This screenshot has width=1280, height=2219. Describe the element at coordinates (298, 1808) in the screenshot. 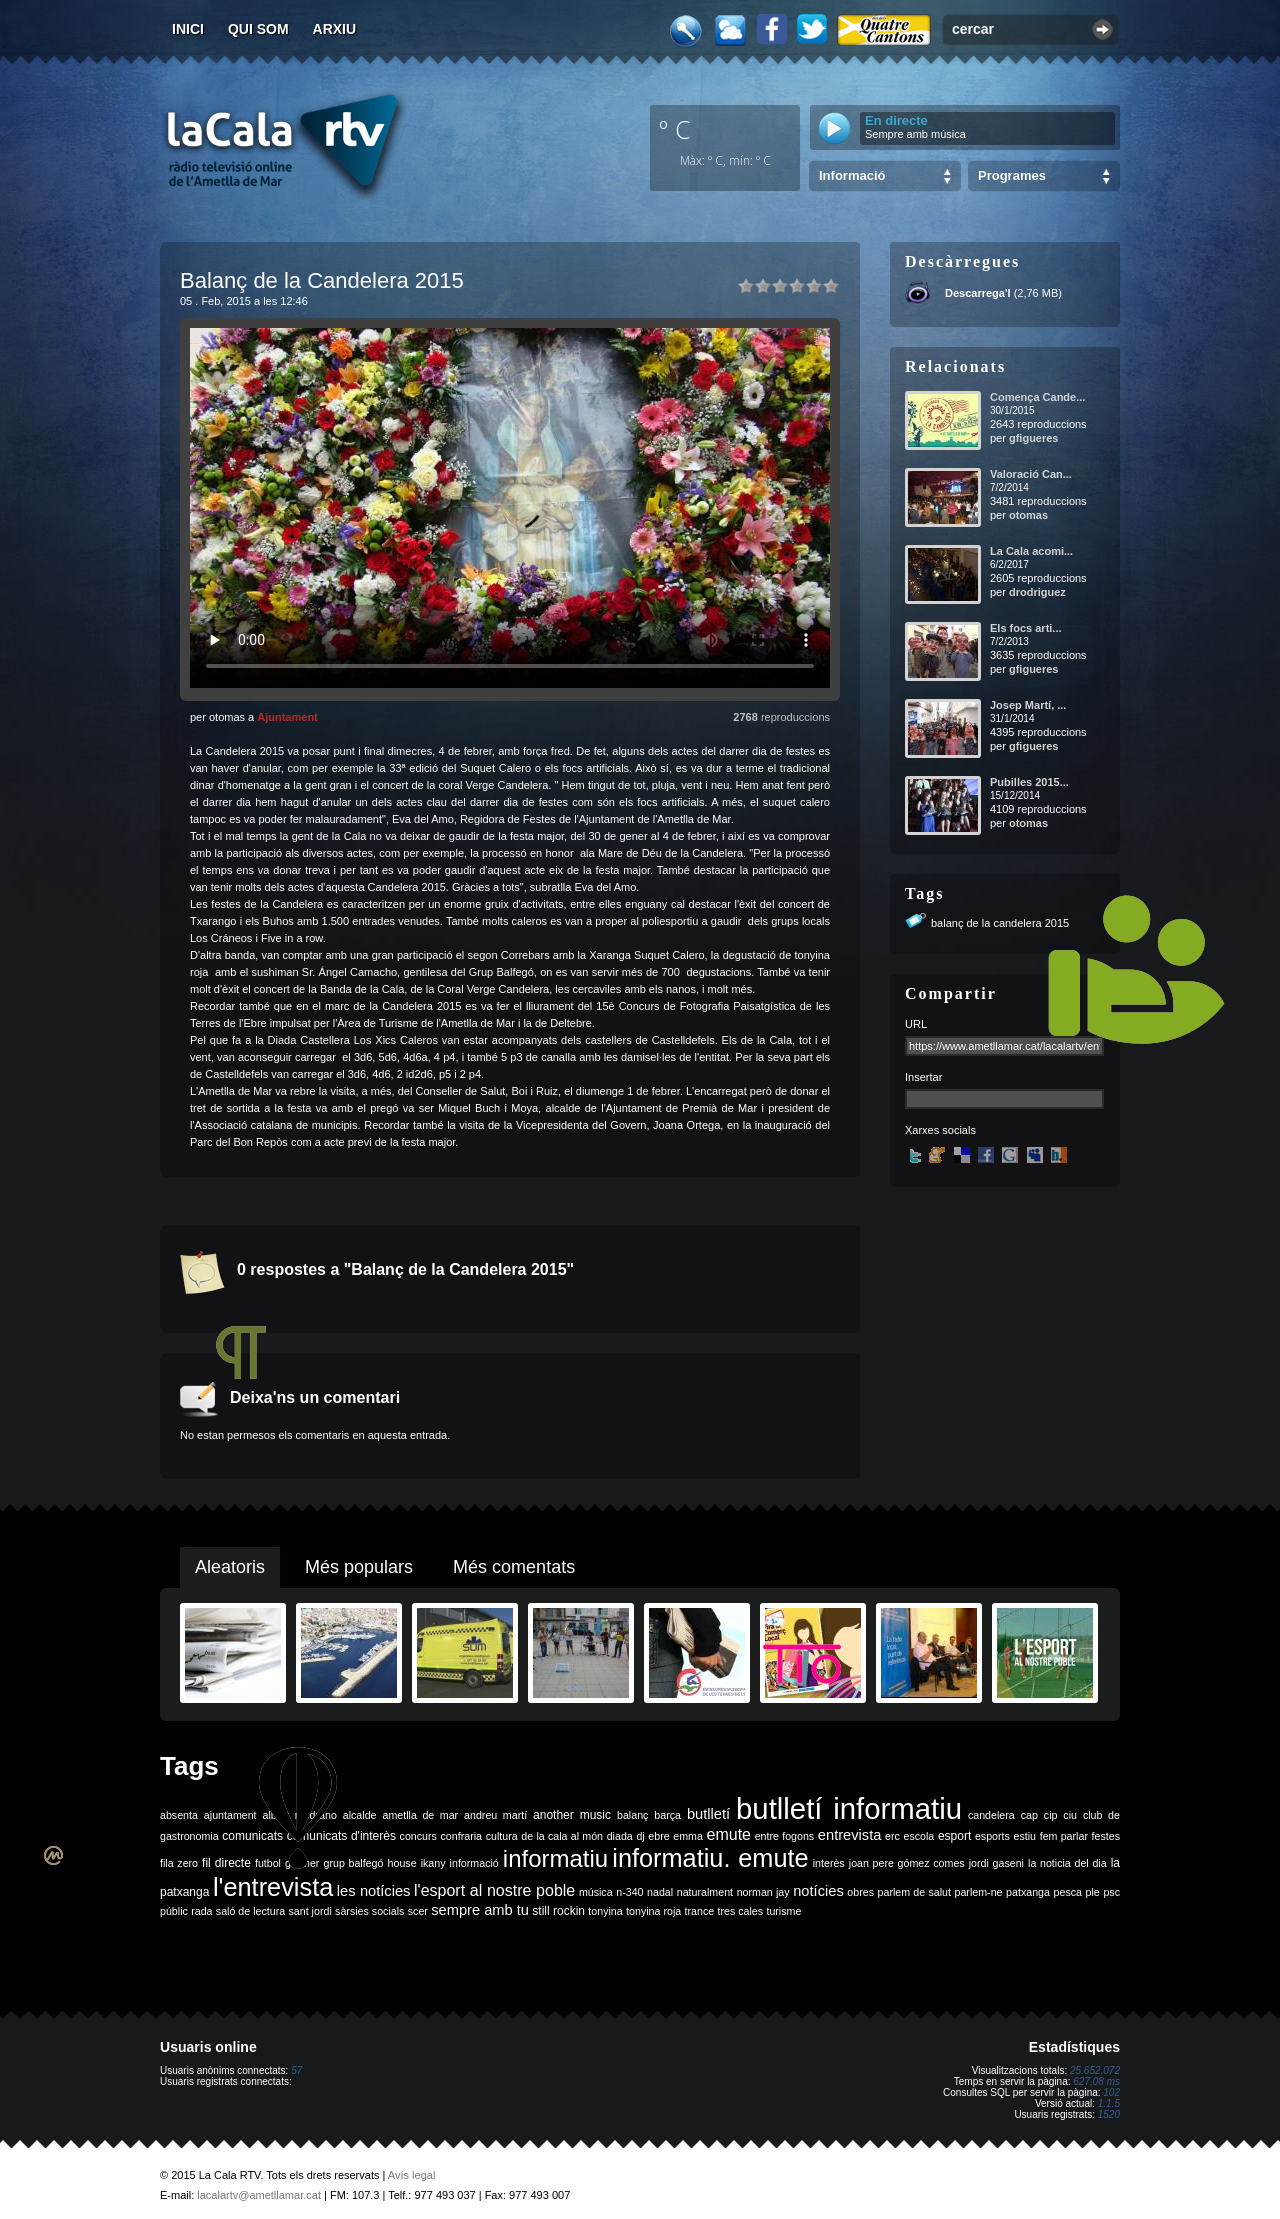

I see `fly.io logo - cloud hosting and deployment platform` at that location.